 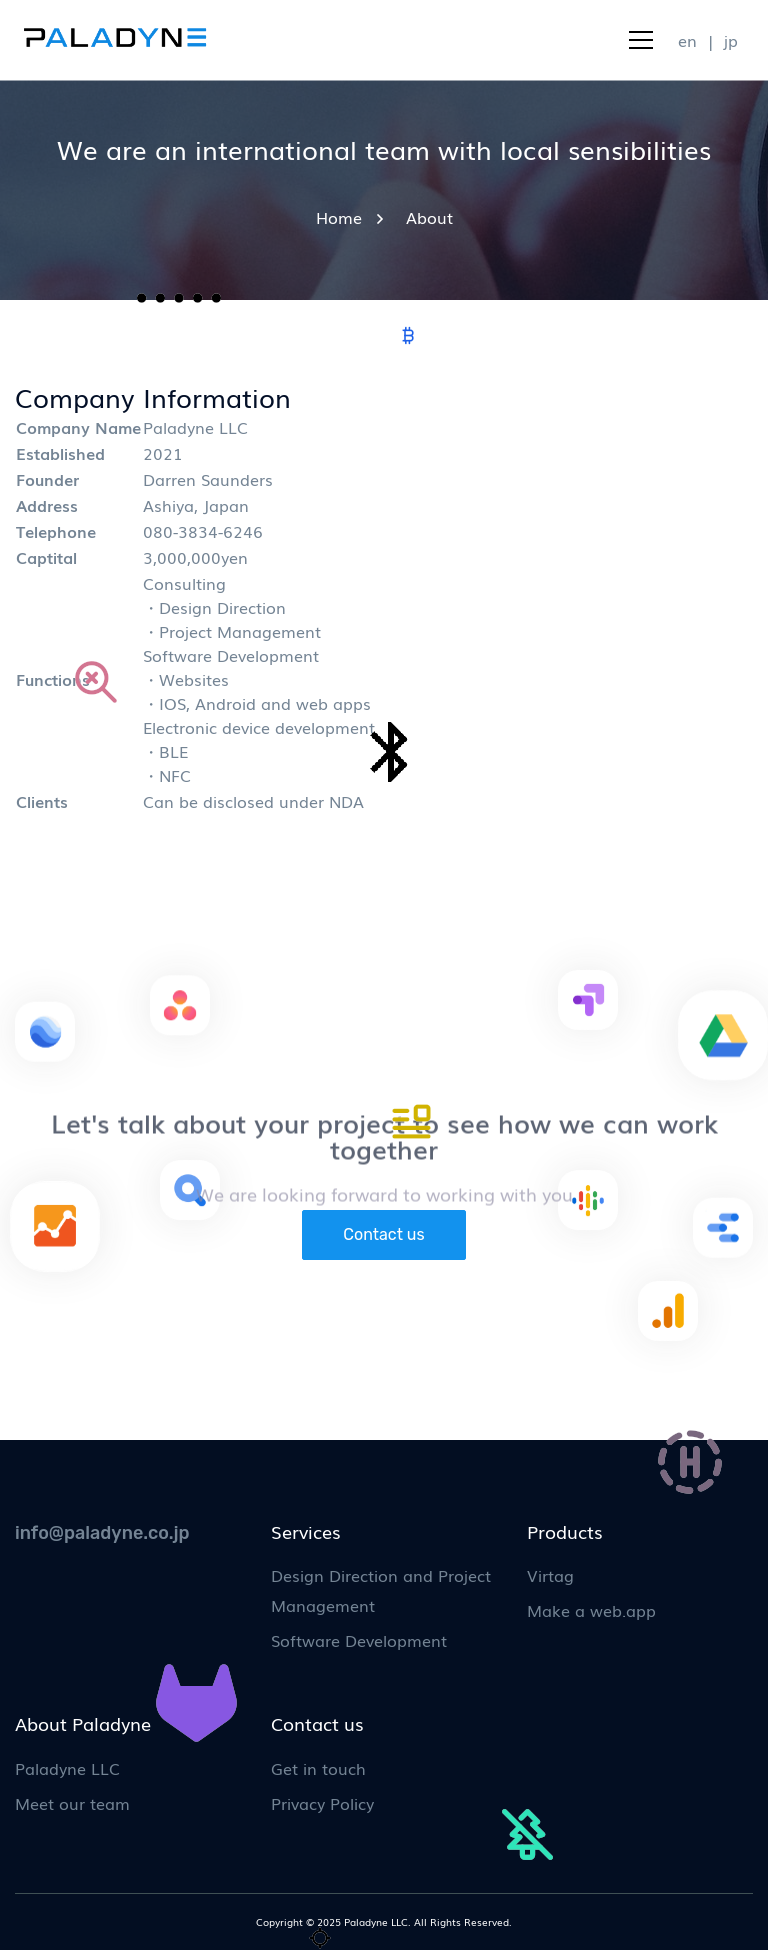 I want to click on indicates a helipad or helicopter landing zone, so click(x=690, y=1462).